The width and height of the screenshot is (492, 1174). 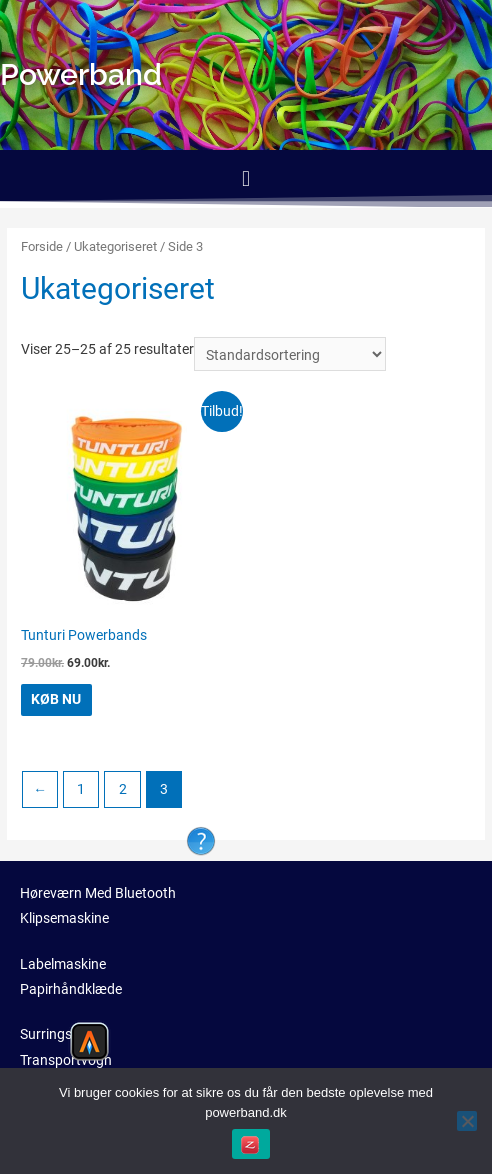 What do you see at coordinates (89, 1041) in the screenshot?
I see `launch alacritty terminal emulator` at bounding box center [89, 1041].